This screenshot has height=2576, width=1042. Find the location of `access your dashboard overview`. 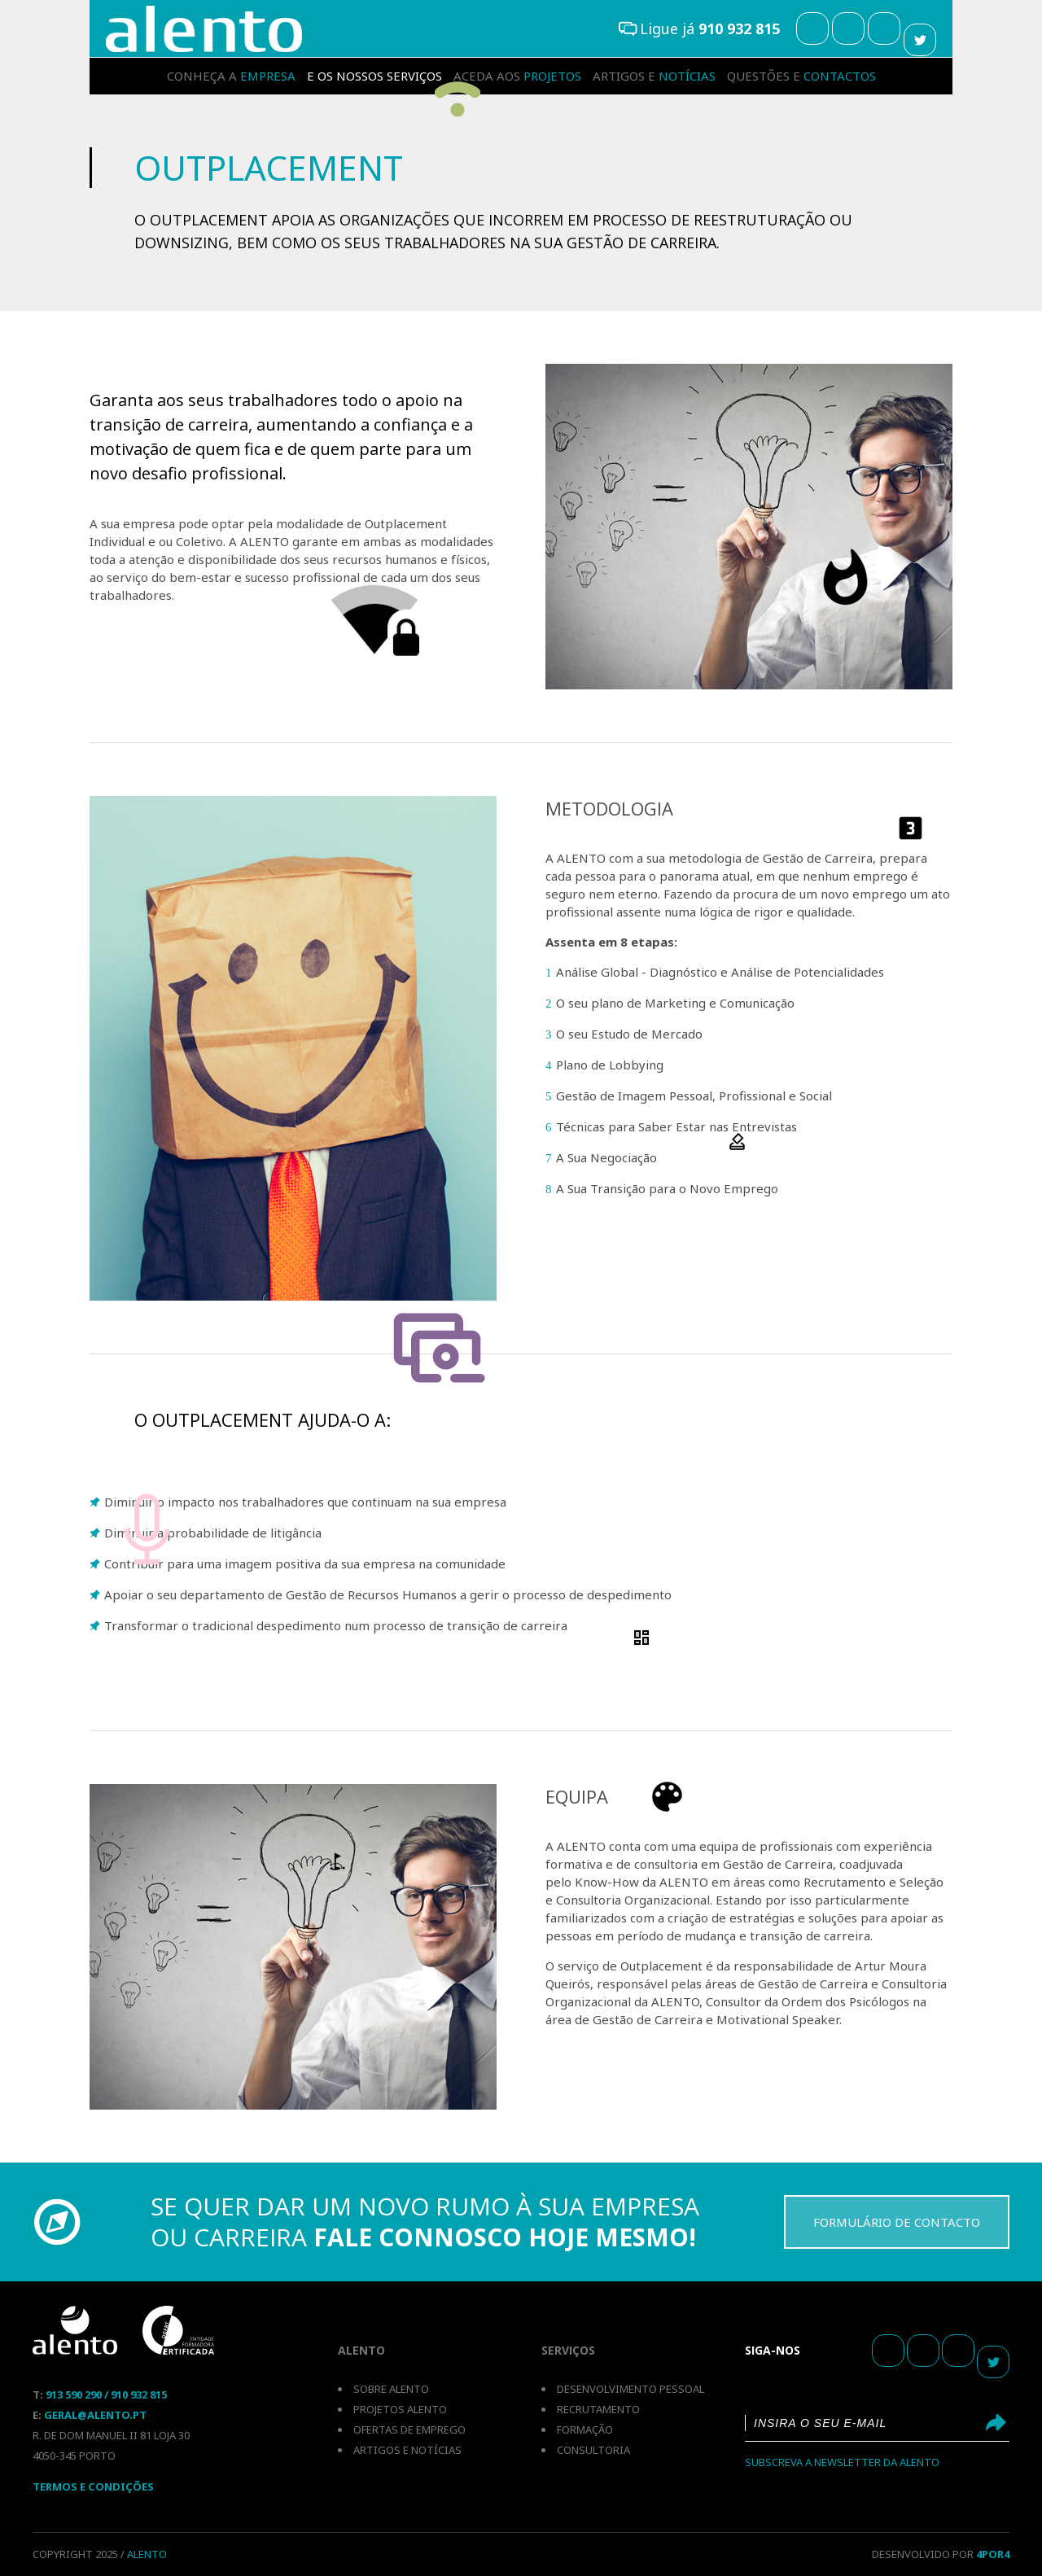

access your dashboard overview is located at coordinates (641, 1638).